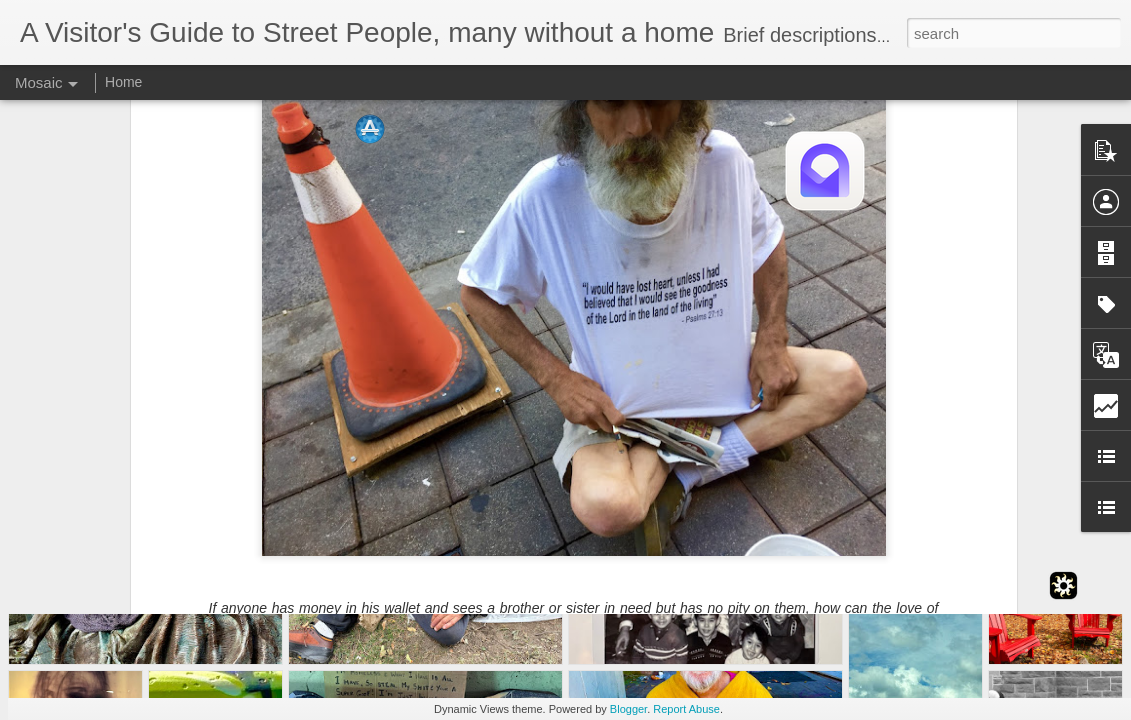  Describe the element at coordinates (370, 129) in the screenshot. I see `open software properties or system settings` at that location.